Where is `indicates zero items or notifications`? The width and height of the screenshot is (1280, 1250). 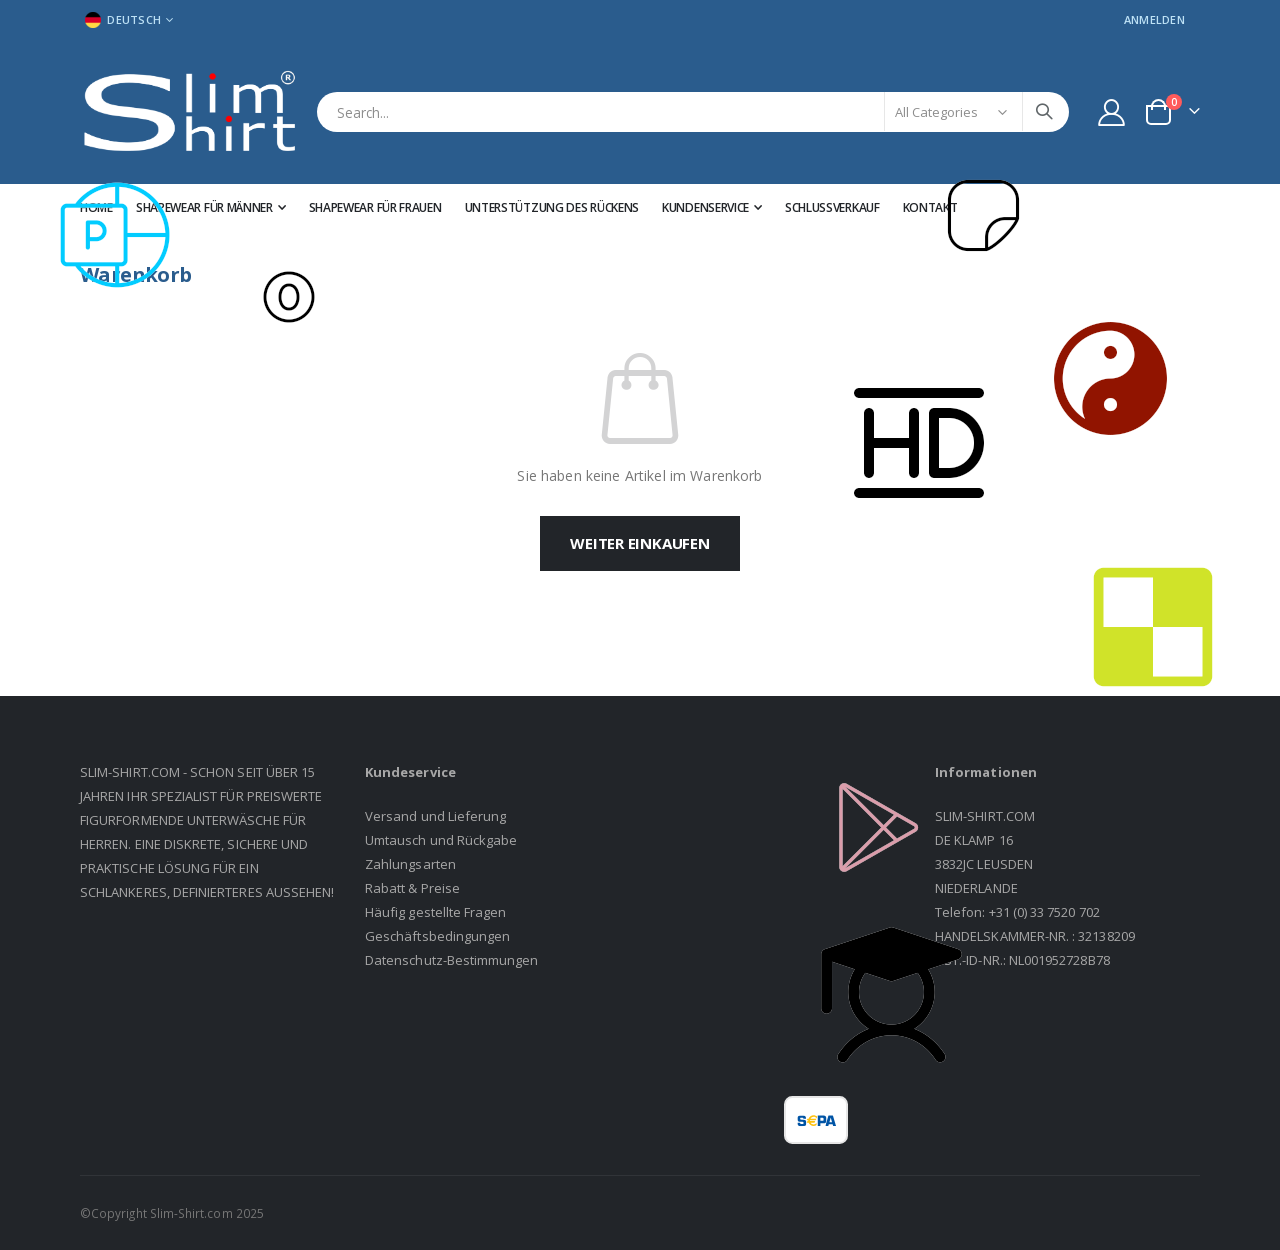
indicates zero items or notifications is located at coordinates (289, 297).